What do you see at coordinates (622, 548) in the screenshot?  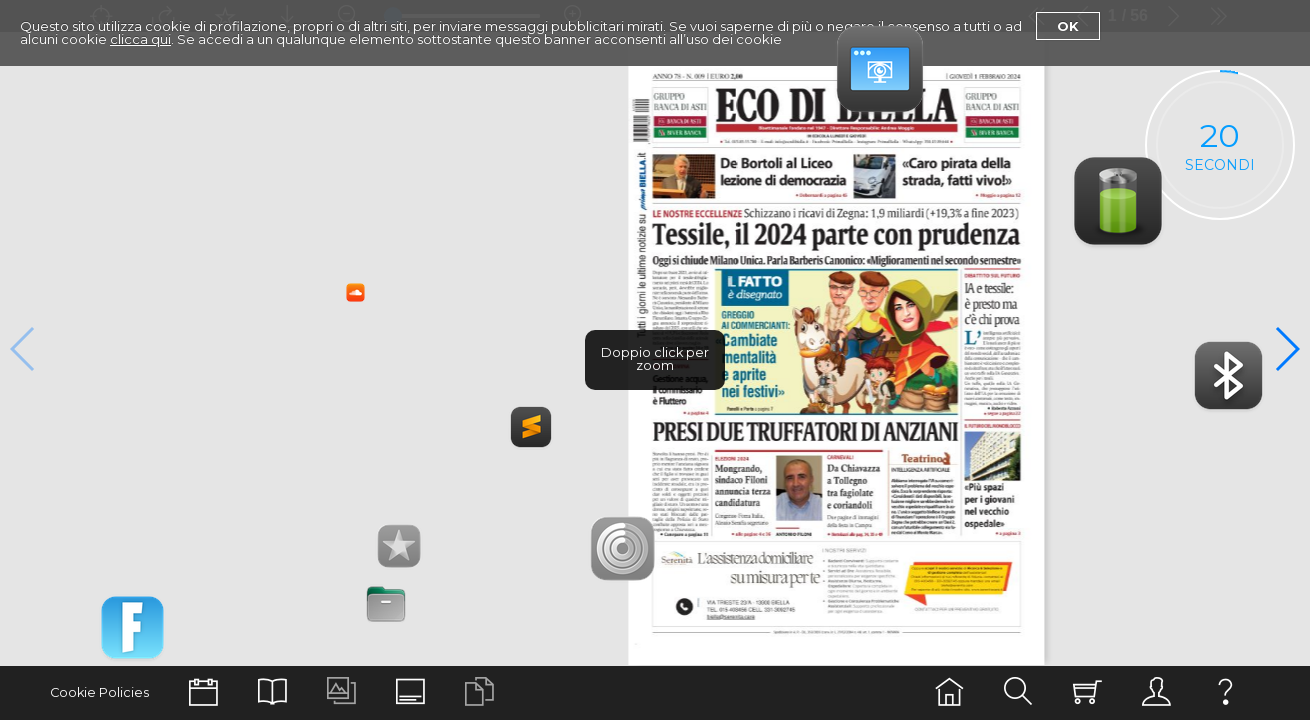 I see `open the Fitness app` at bounding box center [622, 548].